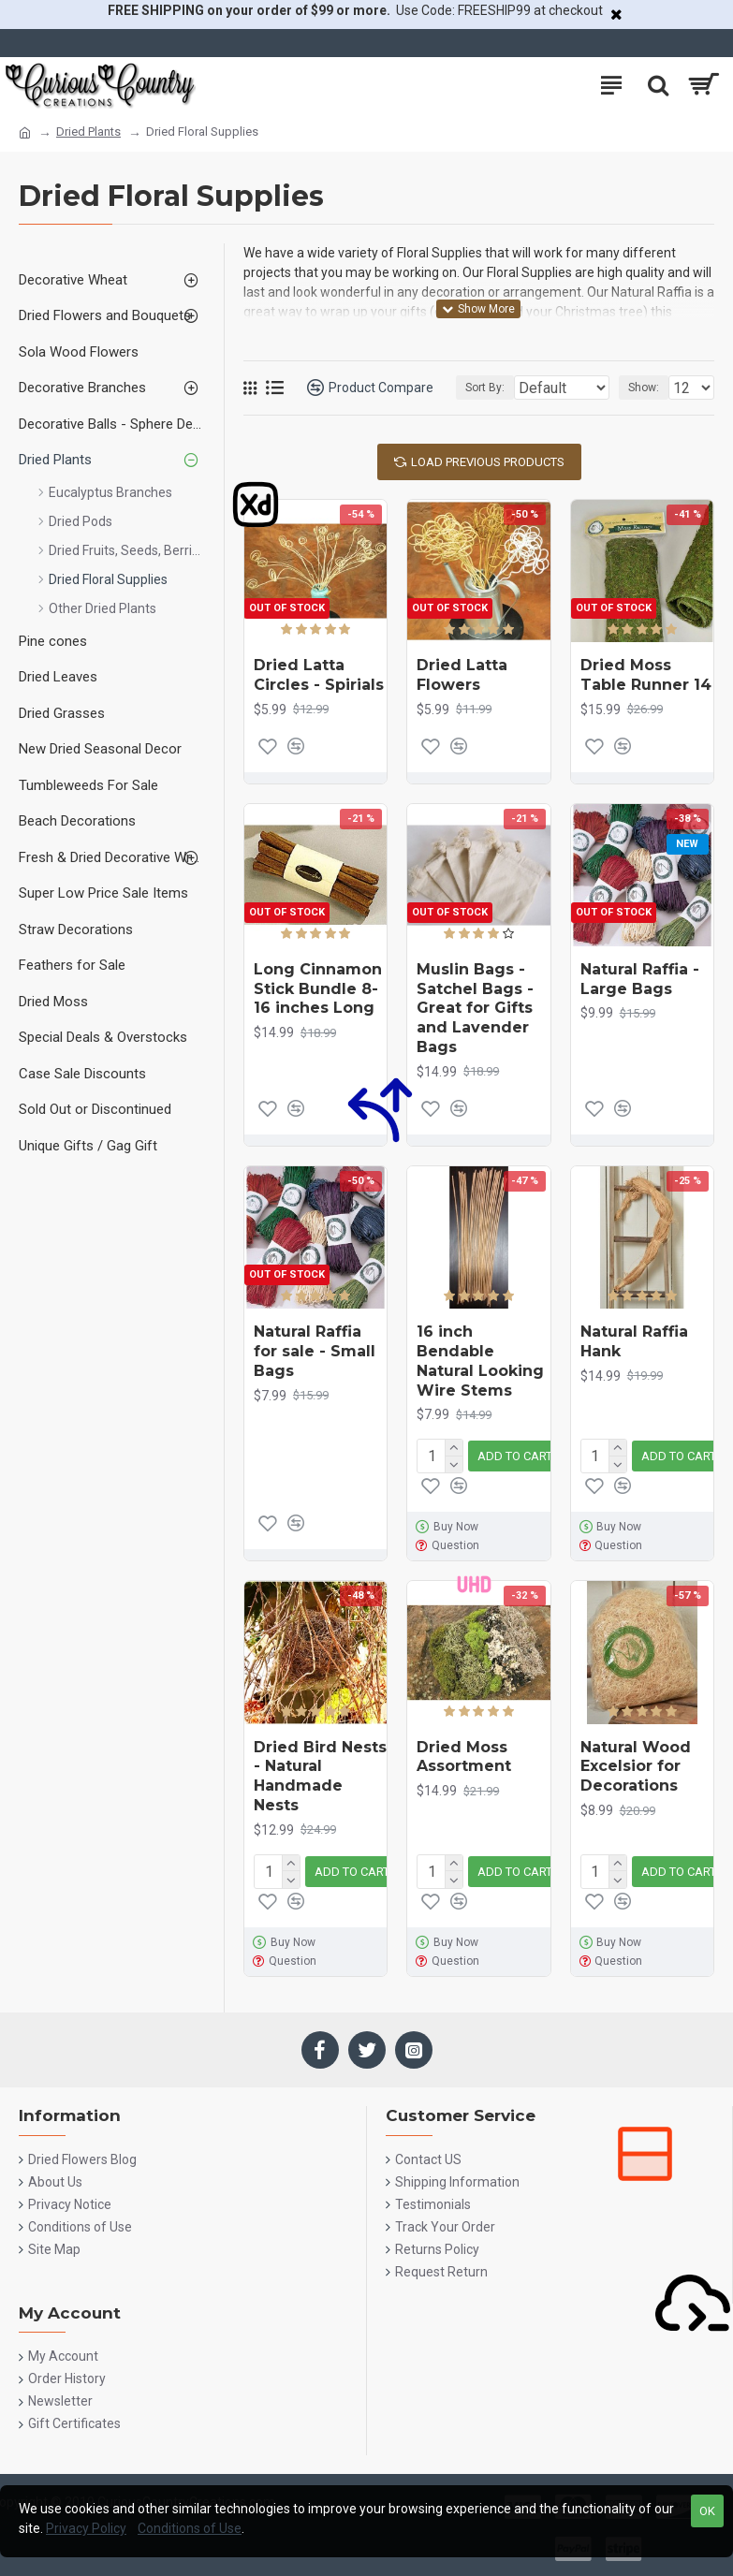 This screenshot has width=733, height=2576. I want to click on toggle bottom panel visibility, so click(645, 2154).